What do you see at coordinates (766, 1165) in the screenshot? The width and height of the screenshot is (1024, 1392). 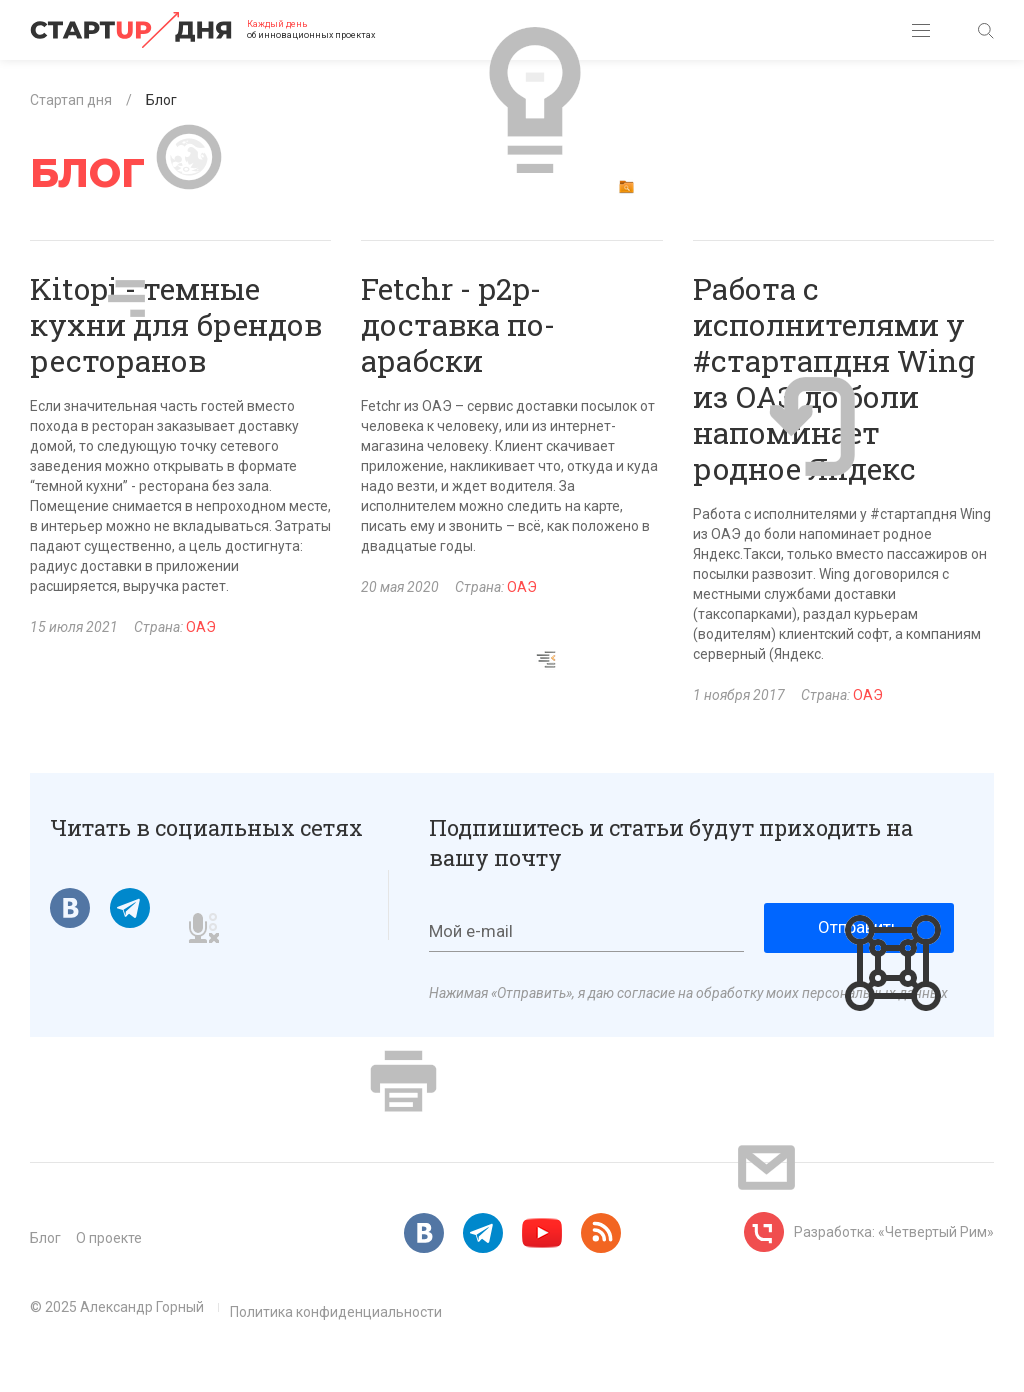 I see `indicates unread email in your inbox` at bounding box center [766, 1165].